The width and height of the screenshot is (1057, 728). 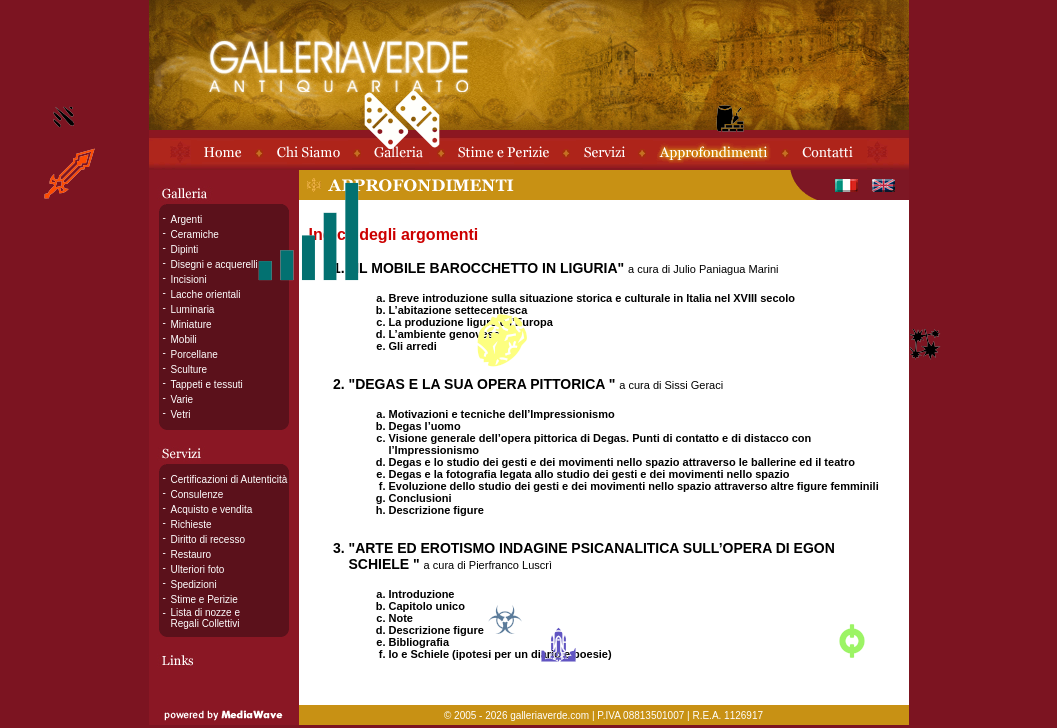 I want to click on launch or deploy an application, so click(x=558, y=644).